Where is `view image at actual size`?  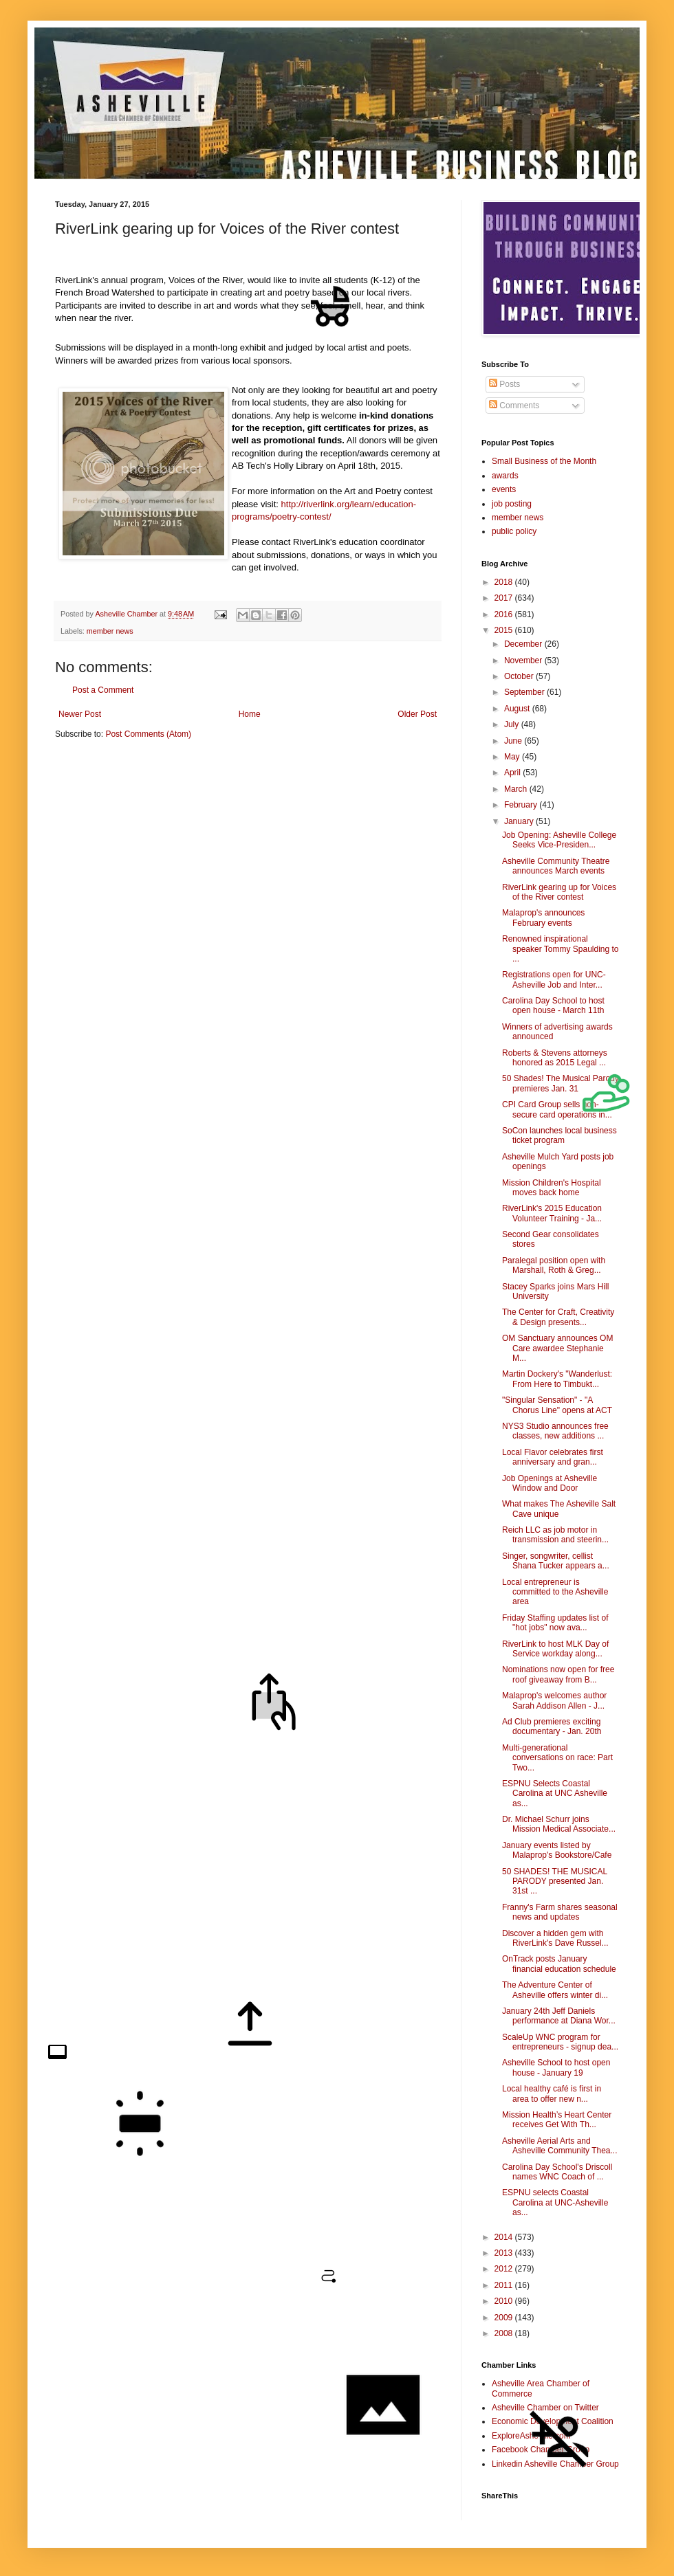 view image at actual size is located at coordinates (383, 2405).